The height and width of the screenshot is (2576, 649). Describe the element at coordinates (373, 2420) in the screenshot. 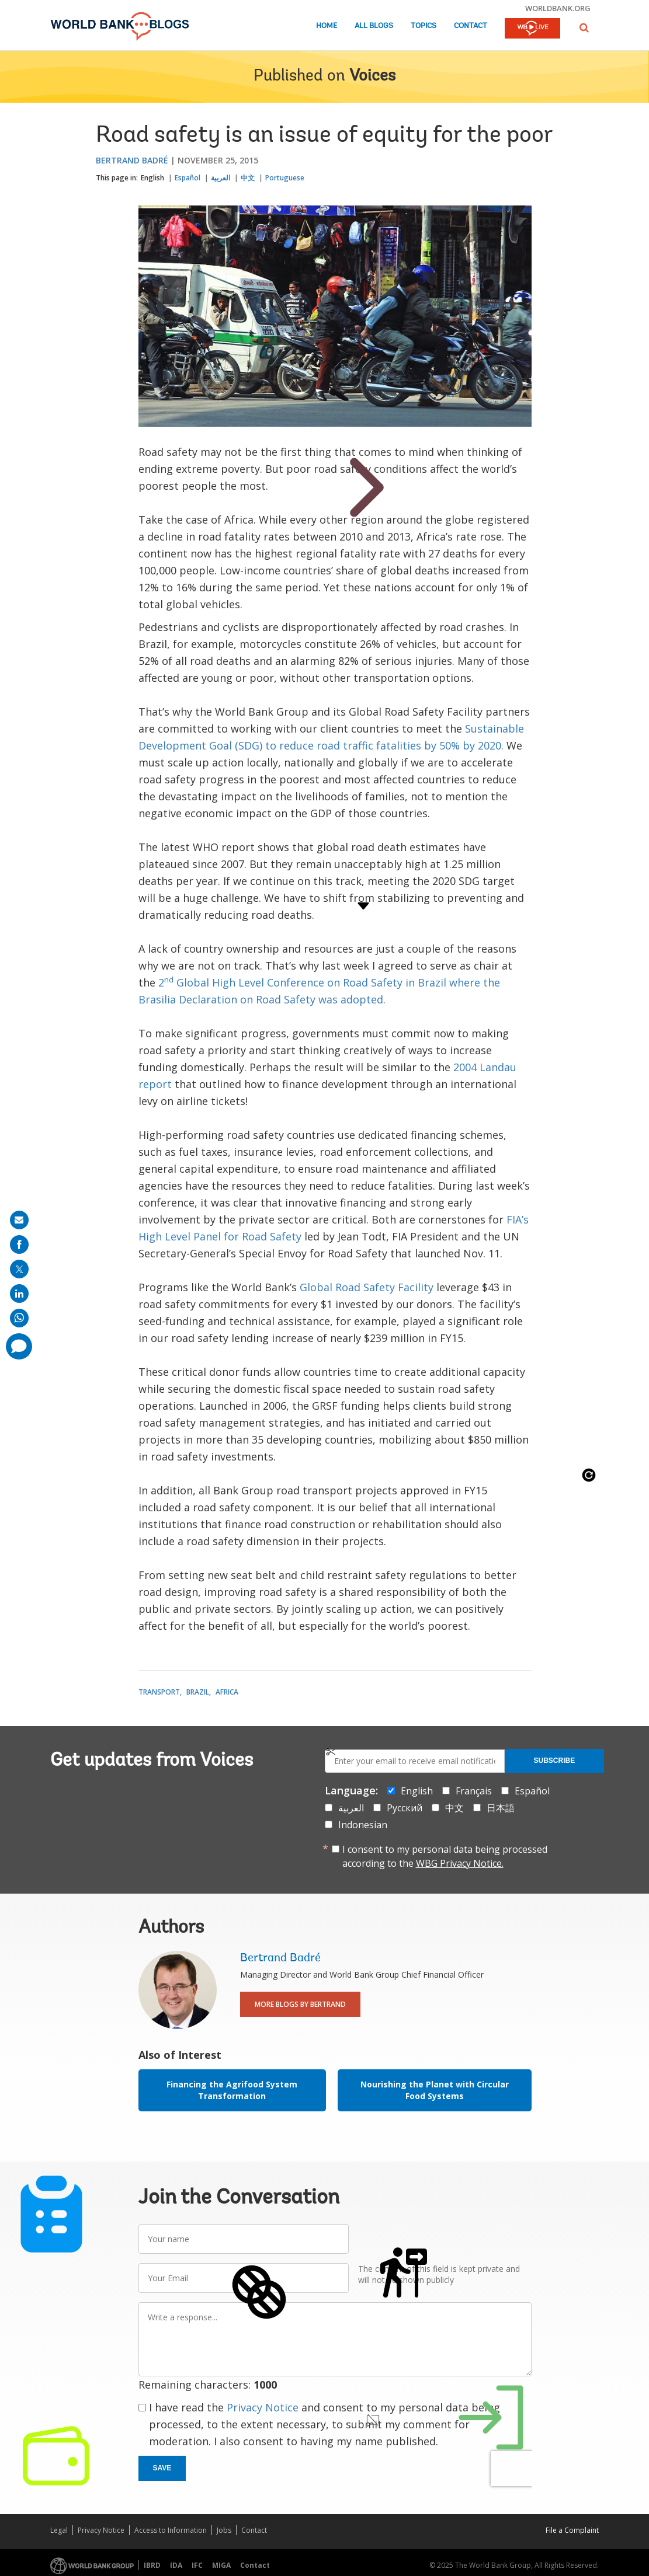

I see `mute or disable chat notifications` at that location.